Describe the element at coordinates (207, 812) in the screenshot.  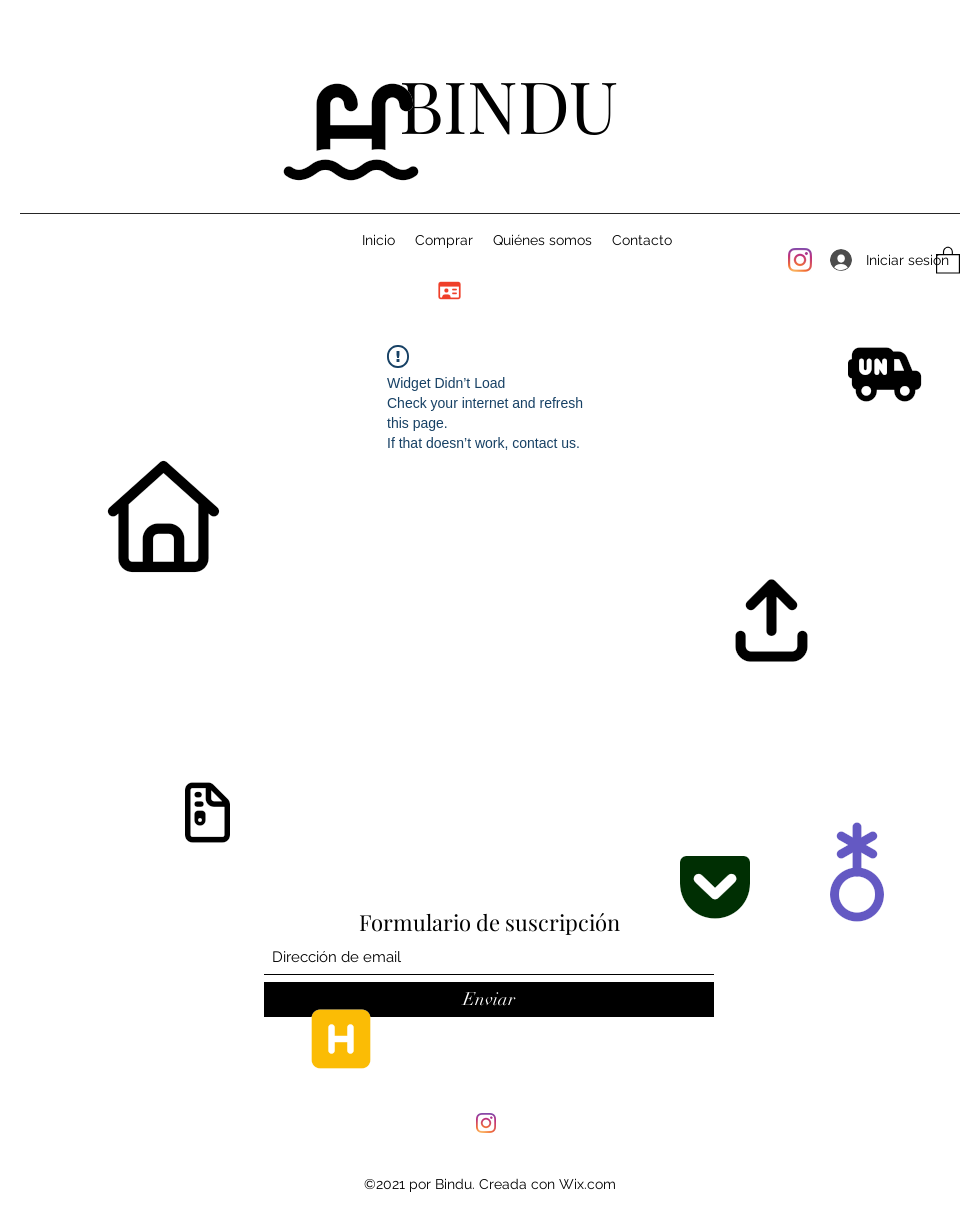
I see `compress or zip files` at that location.